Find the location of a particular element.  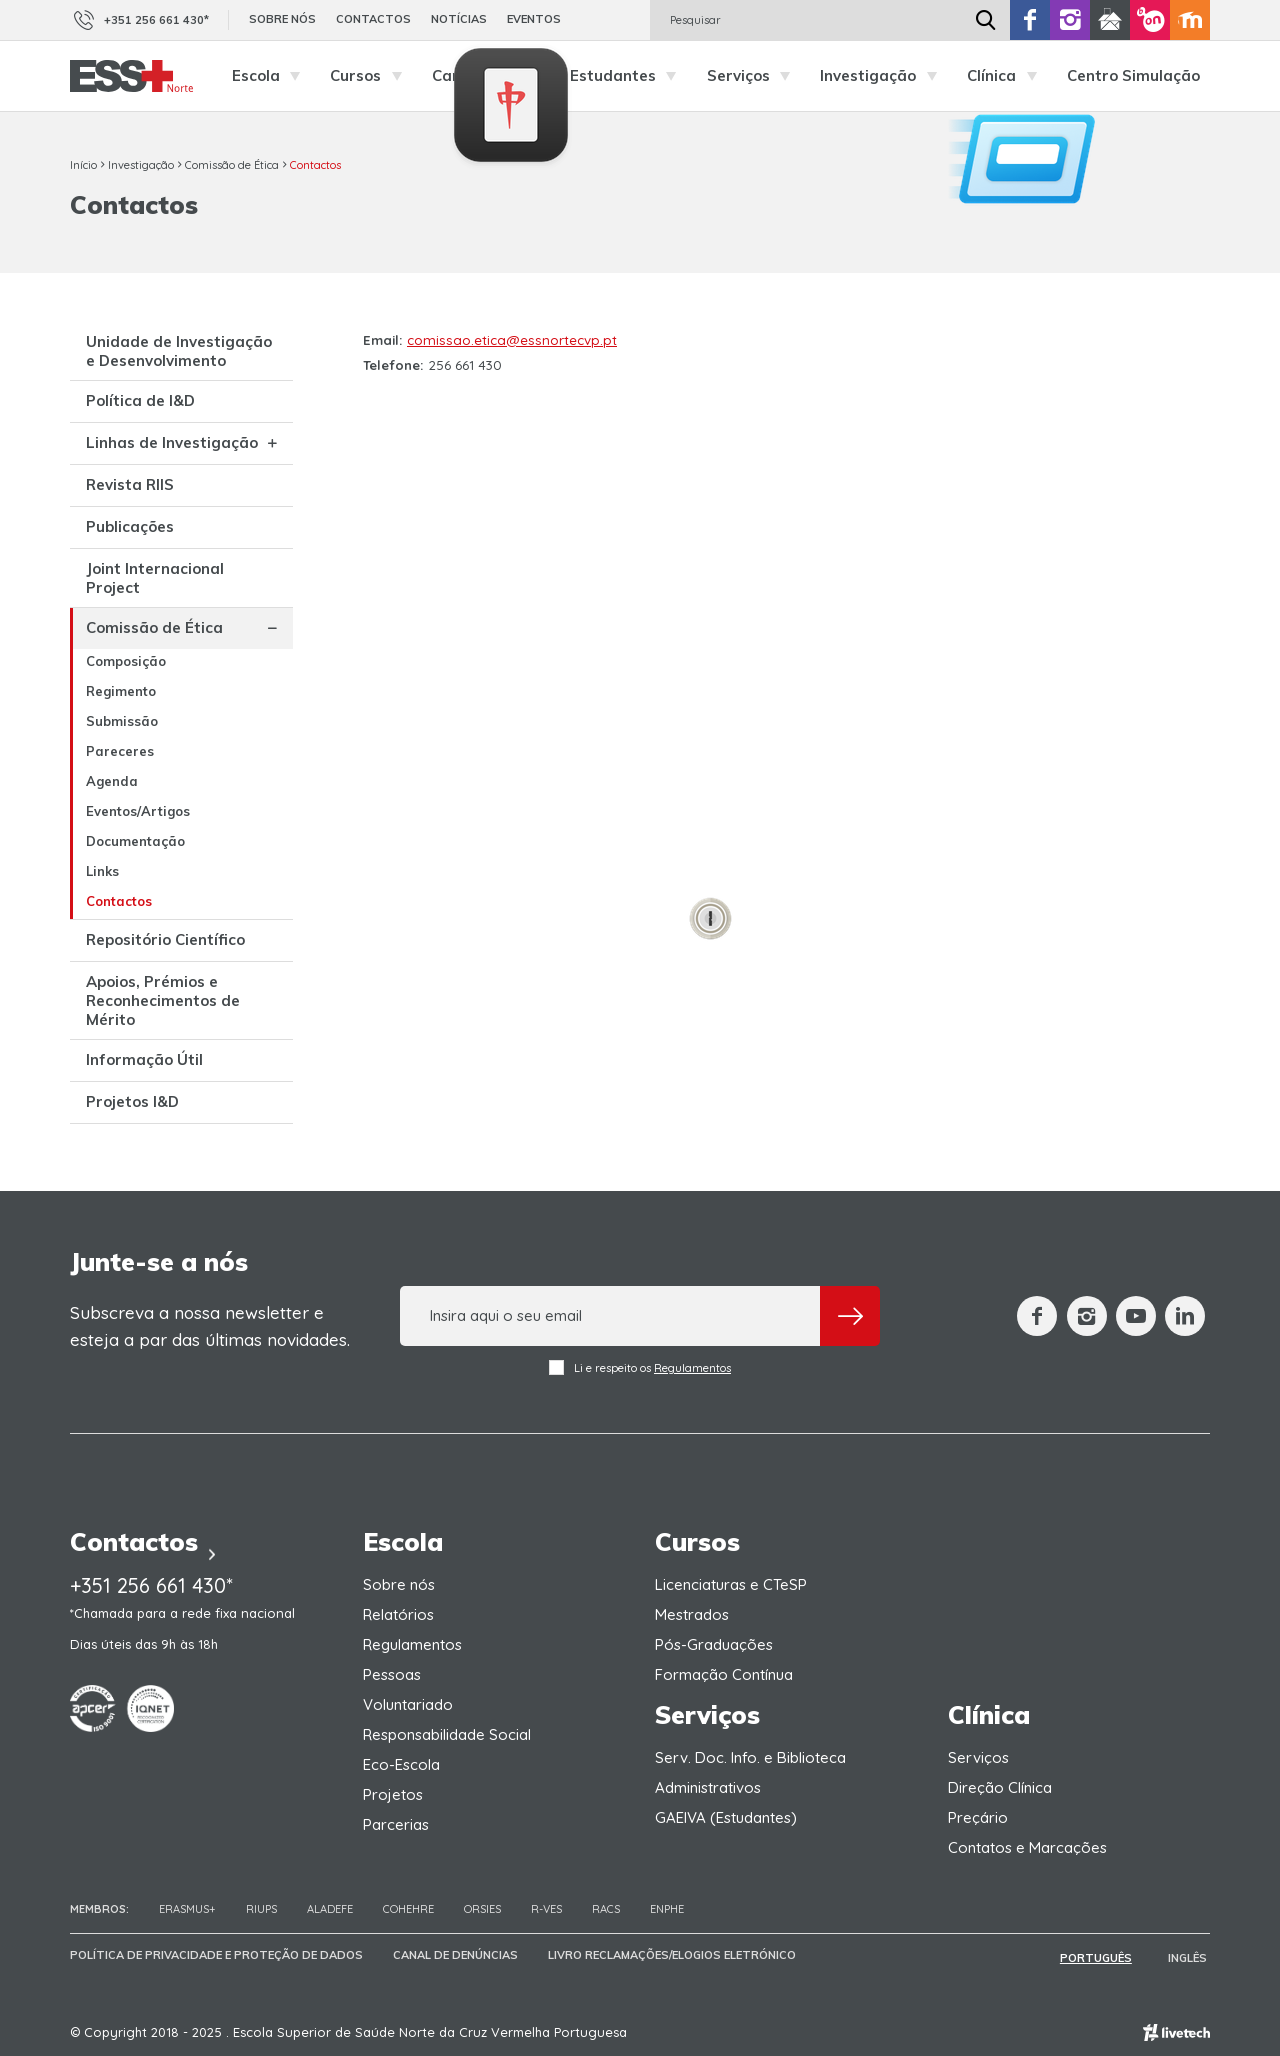

launch or run an application is located at coordinates (1027, 159).